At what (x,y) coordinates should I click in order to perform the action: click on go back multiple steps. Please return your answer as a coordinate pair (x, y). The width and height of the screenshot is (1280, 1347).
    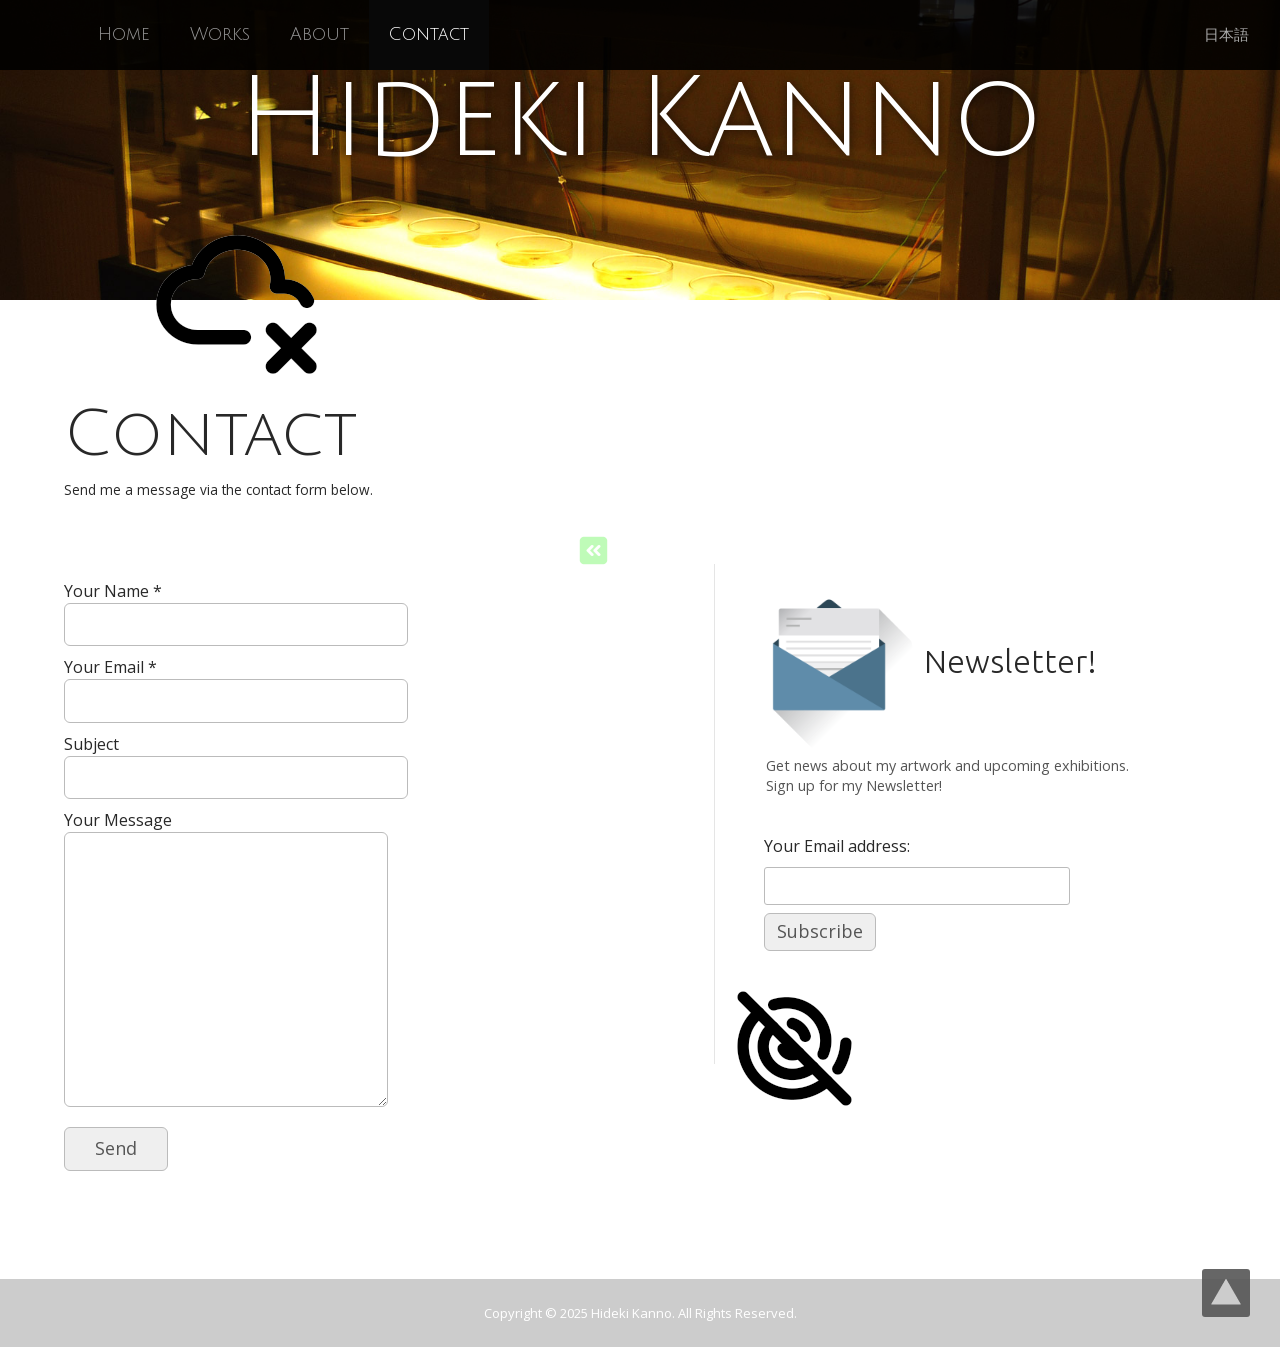
    Looking at the image, I should click on (593, 550).